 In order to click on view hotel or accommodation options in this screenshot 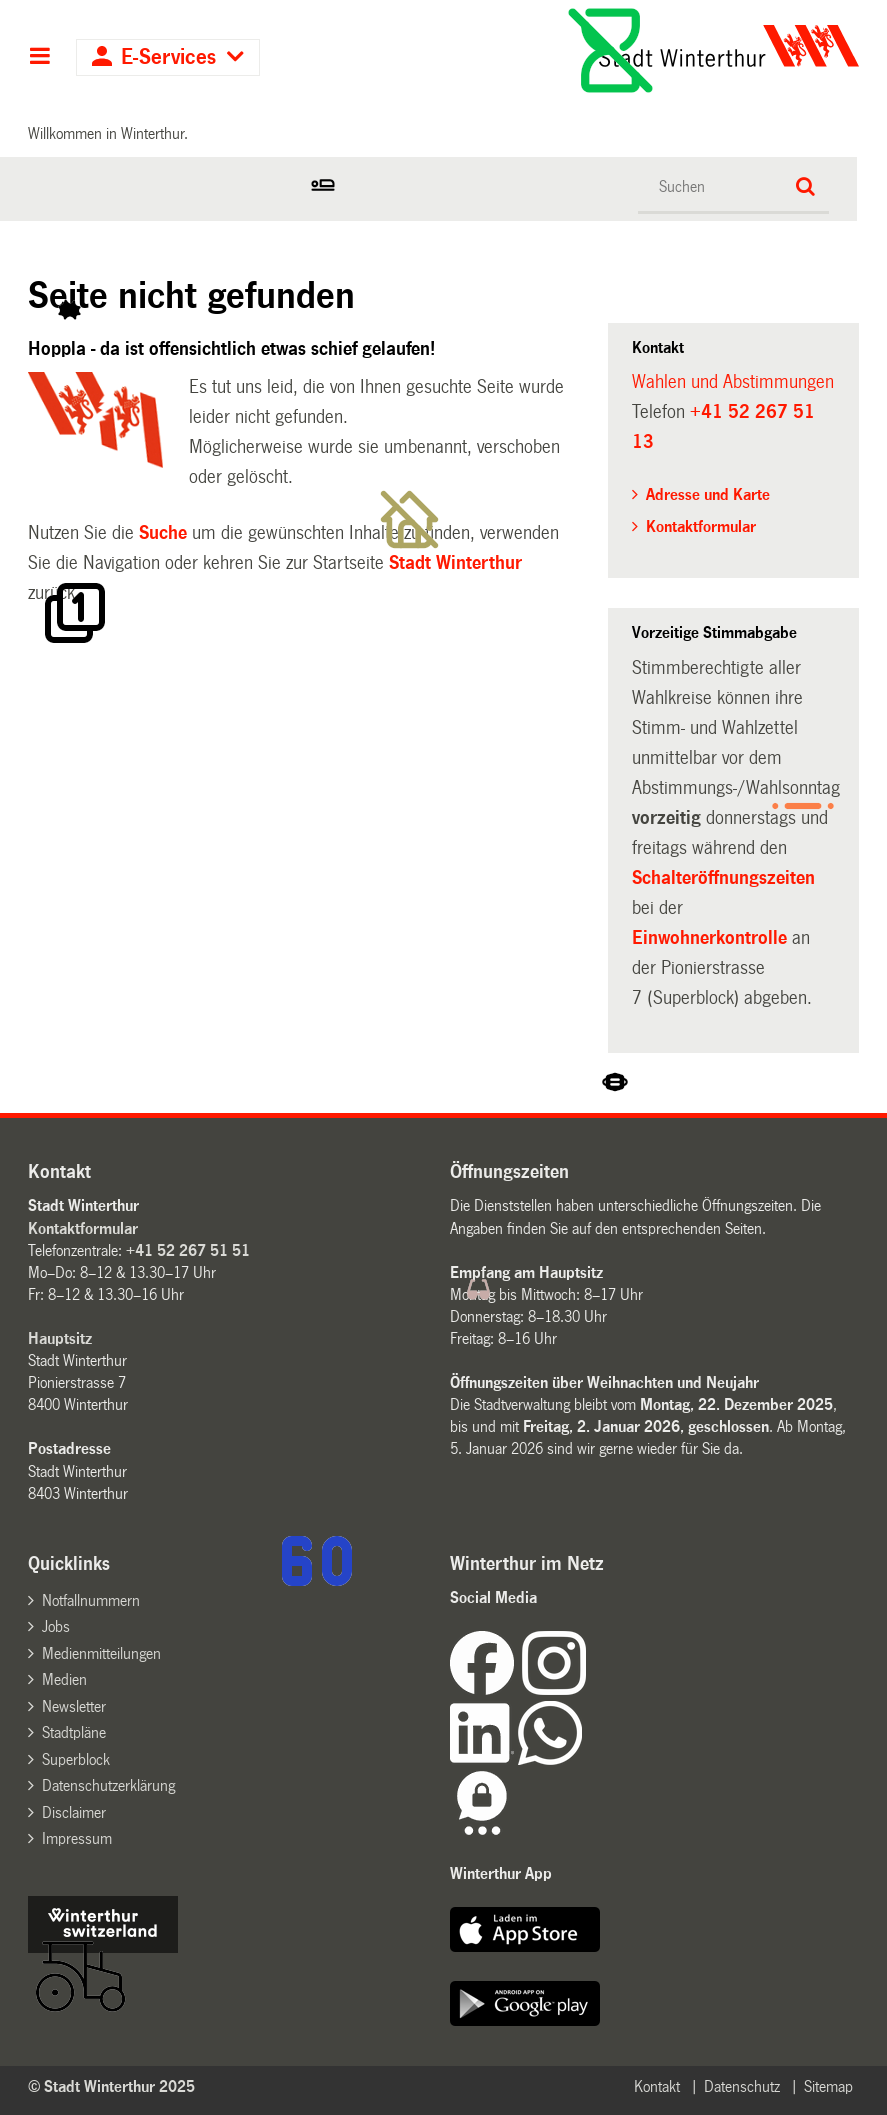, I will do `click(323, 185)`.